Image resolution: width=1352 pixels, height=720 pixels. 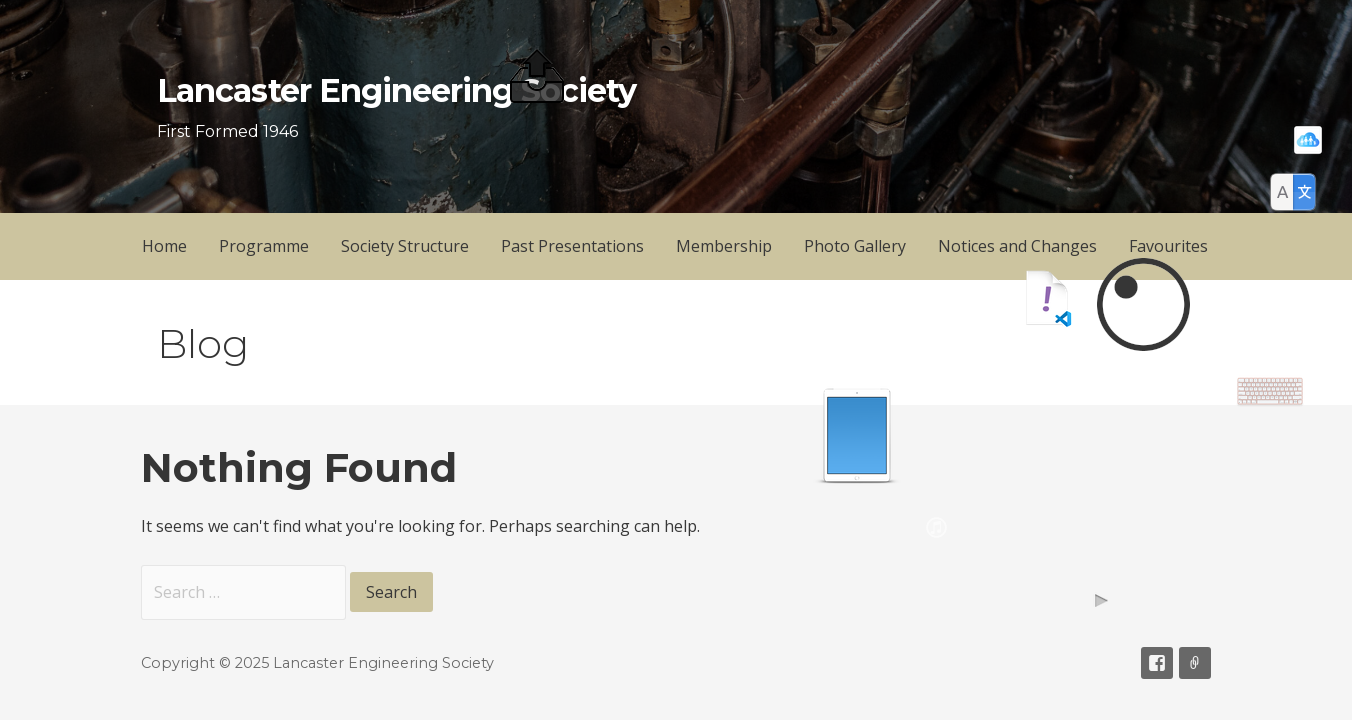 What do you see at coordinates (1143, 304) in the screenshot?
I see `open clockworks or timer application` at bounding box center [1143, 304].